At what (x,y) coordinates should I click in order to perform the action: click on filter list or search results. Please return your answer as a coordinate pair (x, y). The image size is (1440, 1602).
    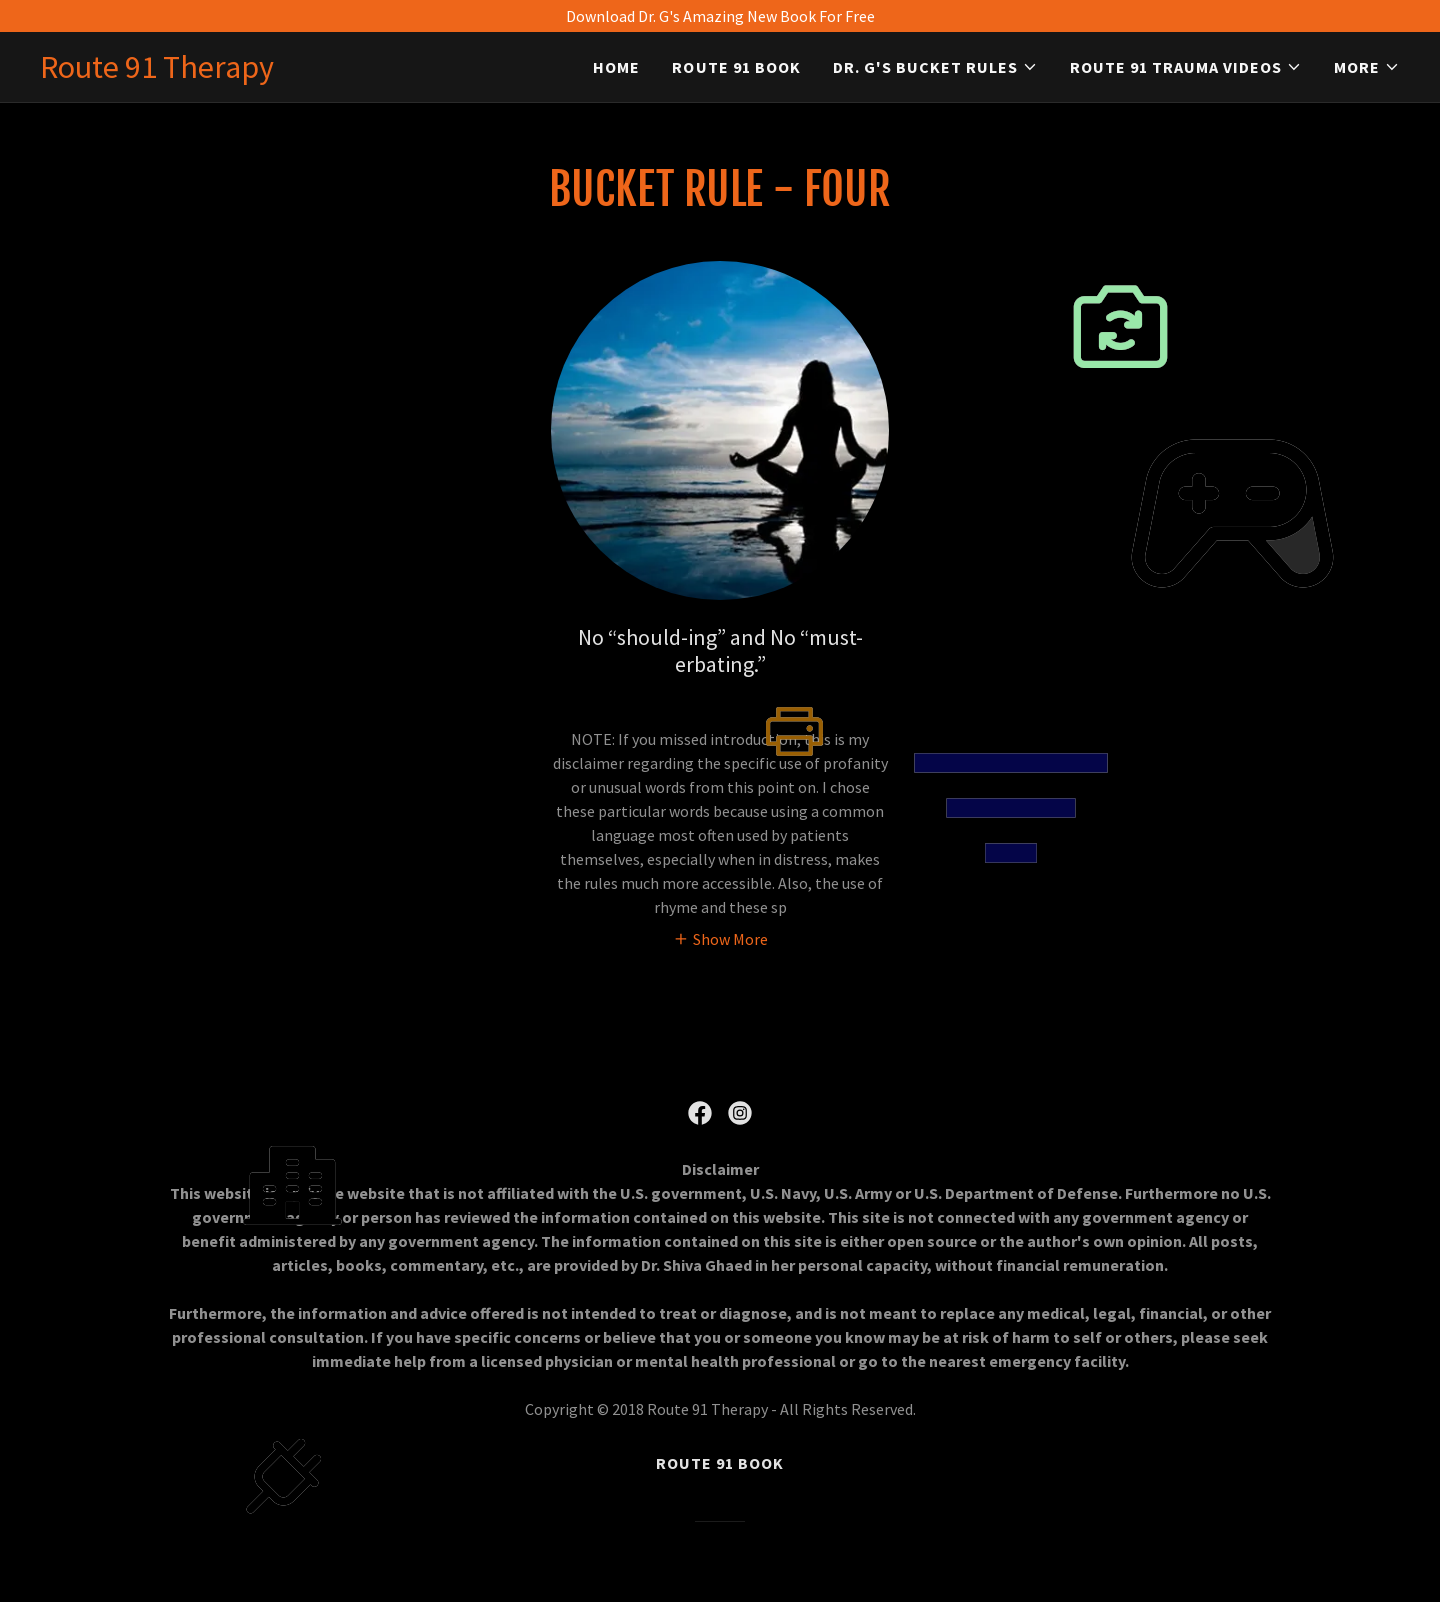
    Looking at the image, I should click on (1011, 808).